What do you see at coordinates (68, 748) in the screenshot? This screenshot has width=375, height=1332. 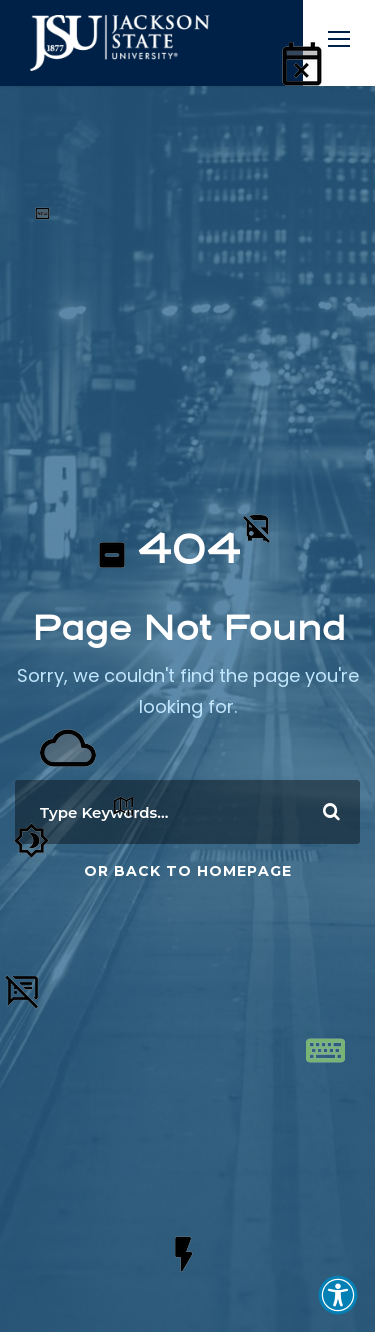 I see `view current weather conditions` at bounding box center [68, 748].